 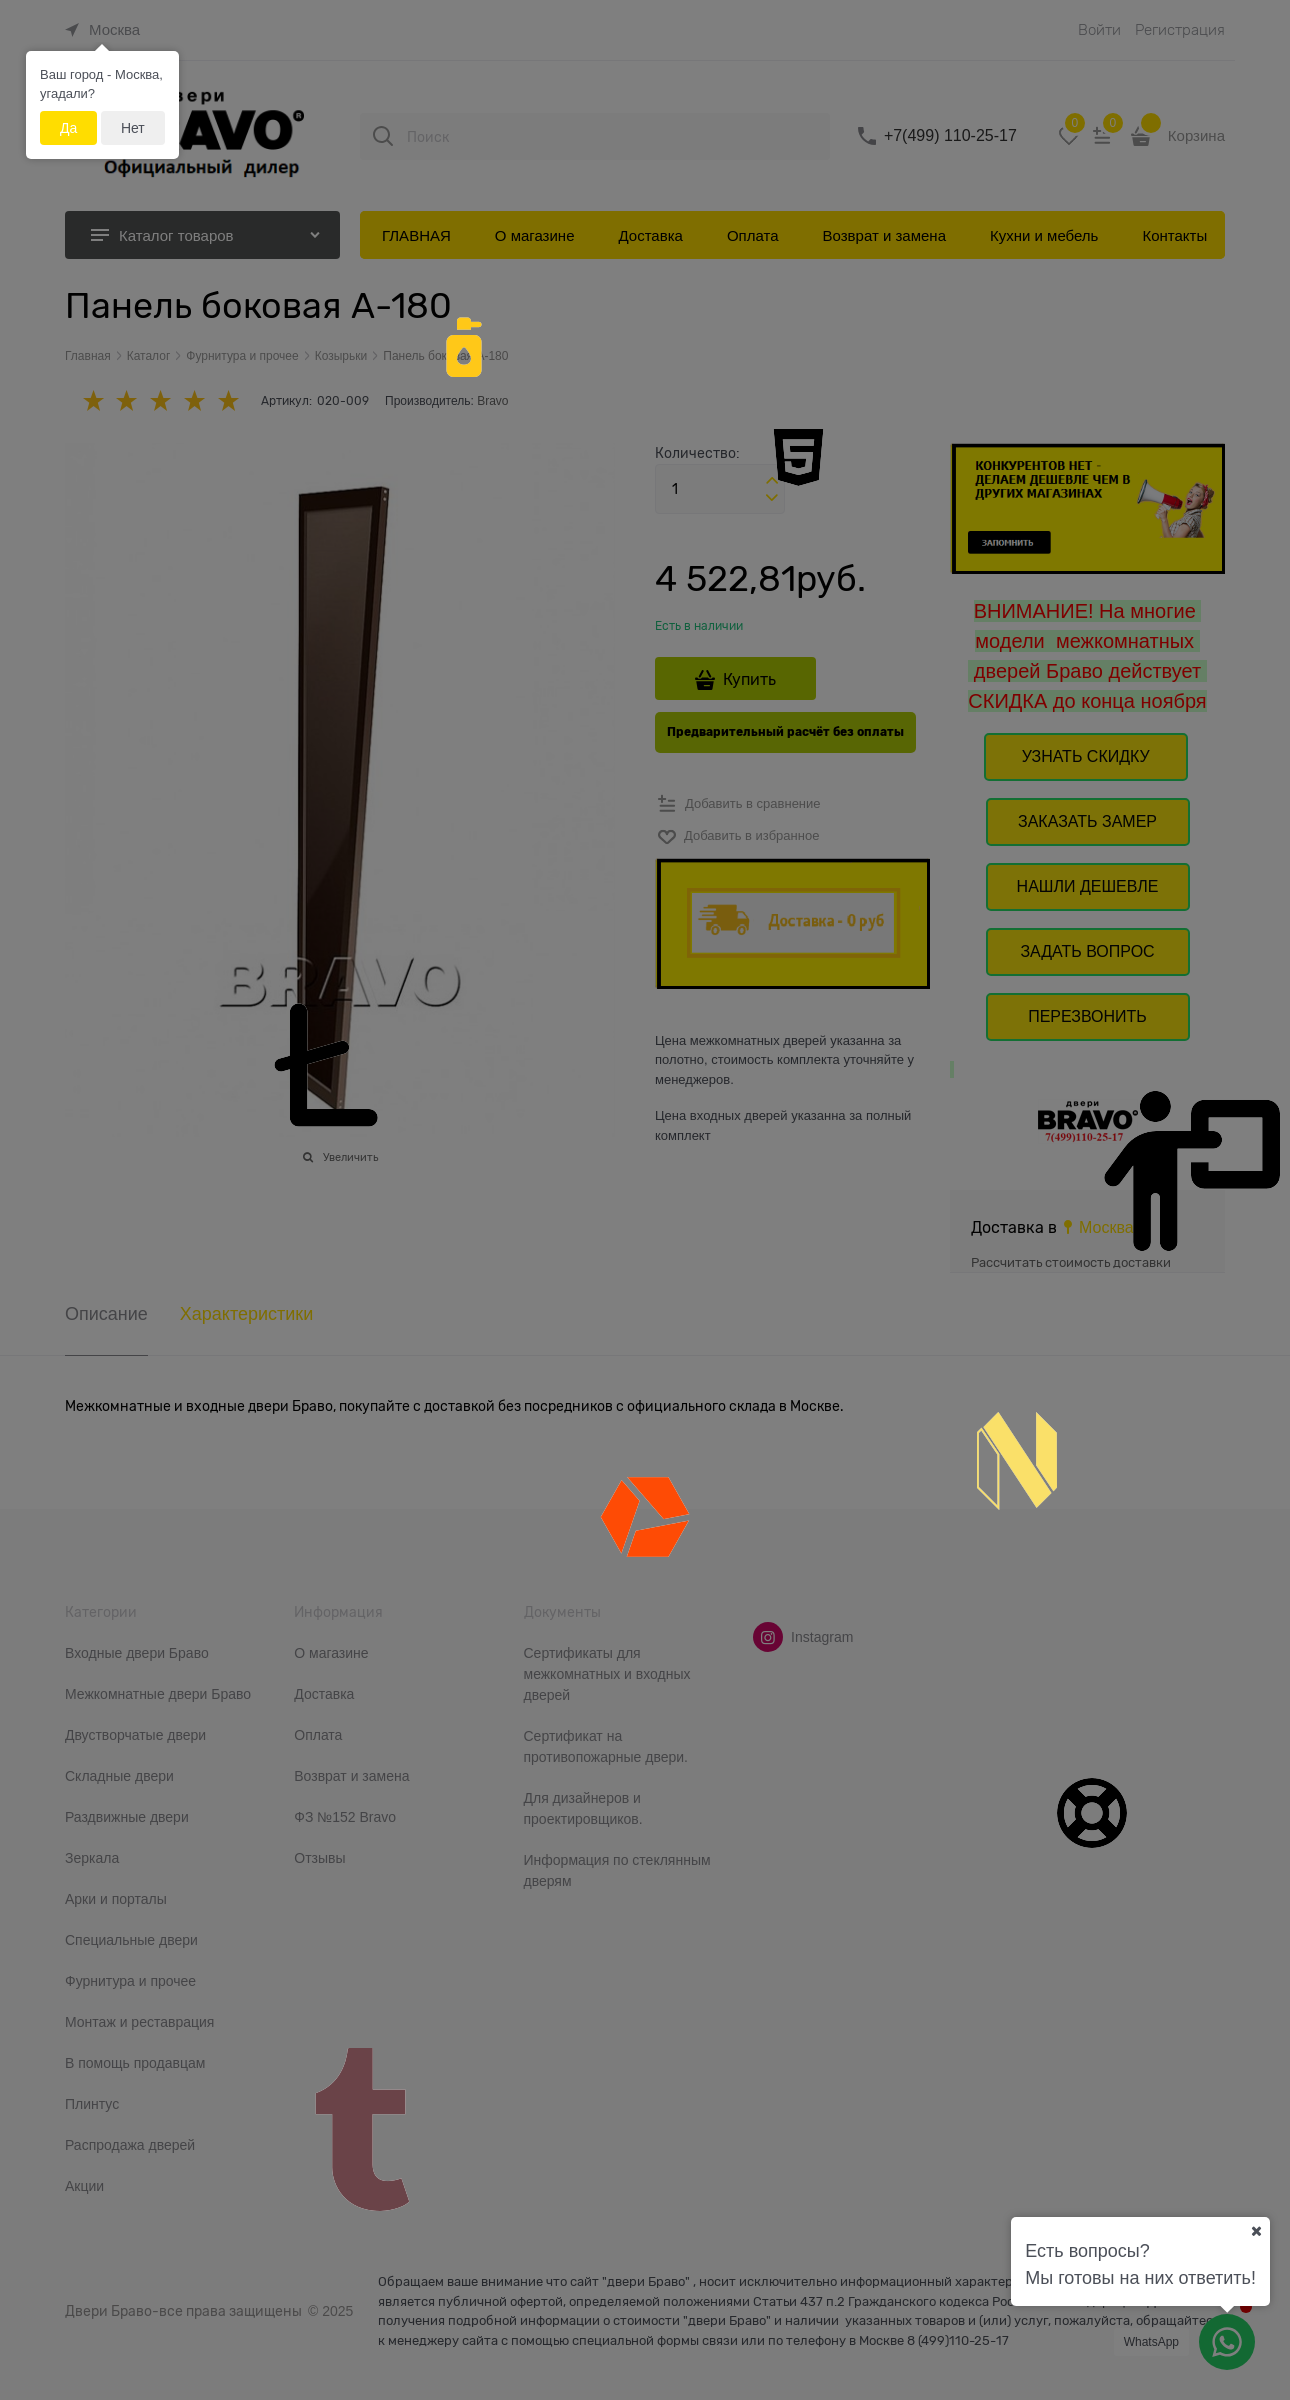 What do you see at coordinates (325, 1065) in the screenshot?
I see `indicates litecoin cryptocurrency` at bounding box center [325, 1065].